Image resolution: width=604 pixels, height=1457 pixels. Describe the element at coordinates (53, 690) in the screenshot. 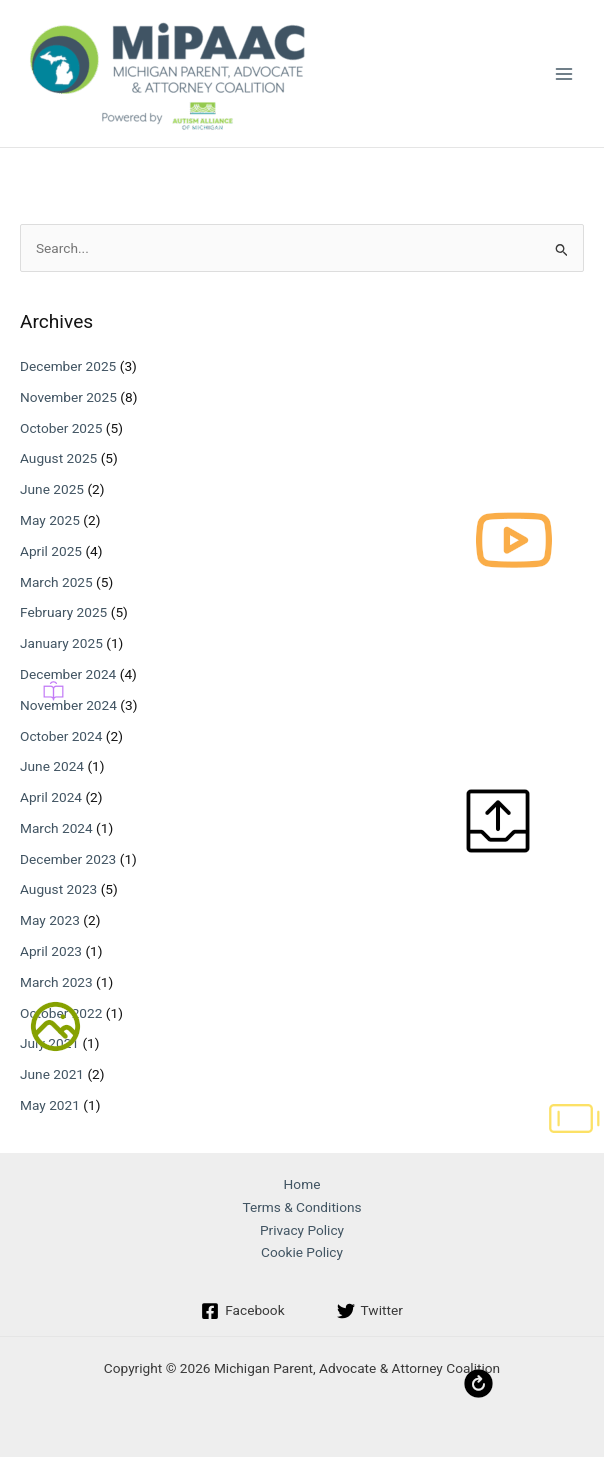

I see `view user profile or contact details` at that location.